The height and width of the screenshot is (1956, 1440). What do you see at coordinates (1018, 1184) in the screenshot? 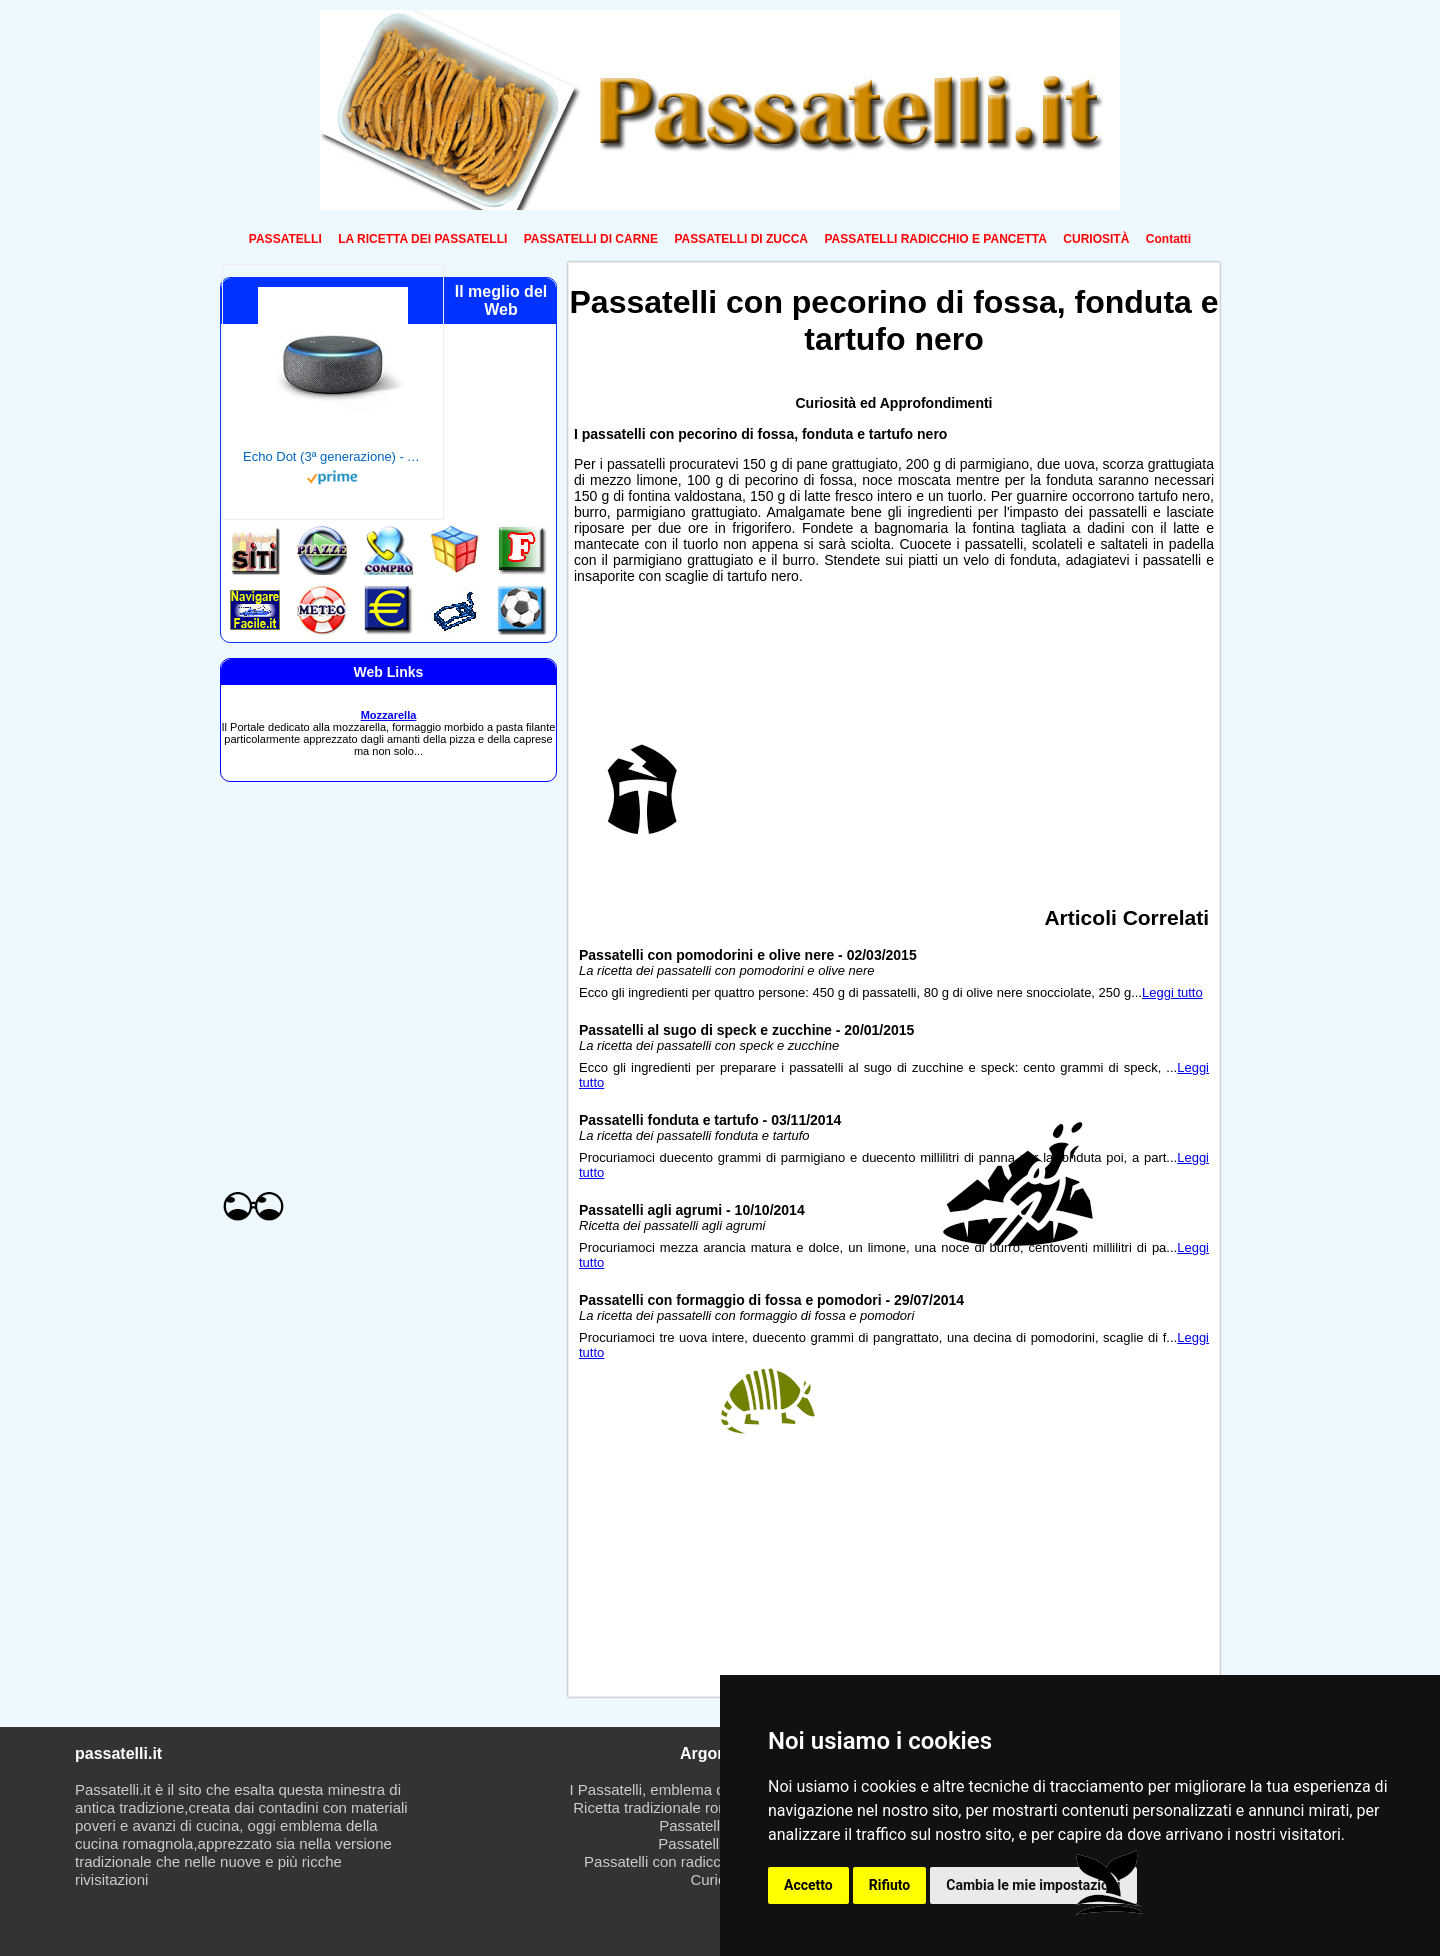
I see `dig or excavate in a game` at bounding box center [1018, 1184].